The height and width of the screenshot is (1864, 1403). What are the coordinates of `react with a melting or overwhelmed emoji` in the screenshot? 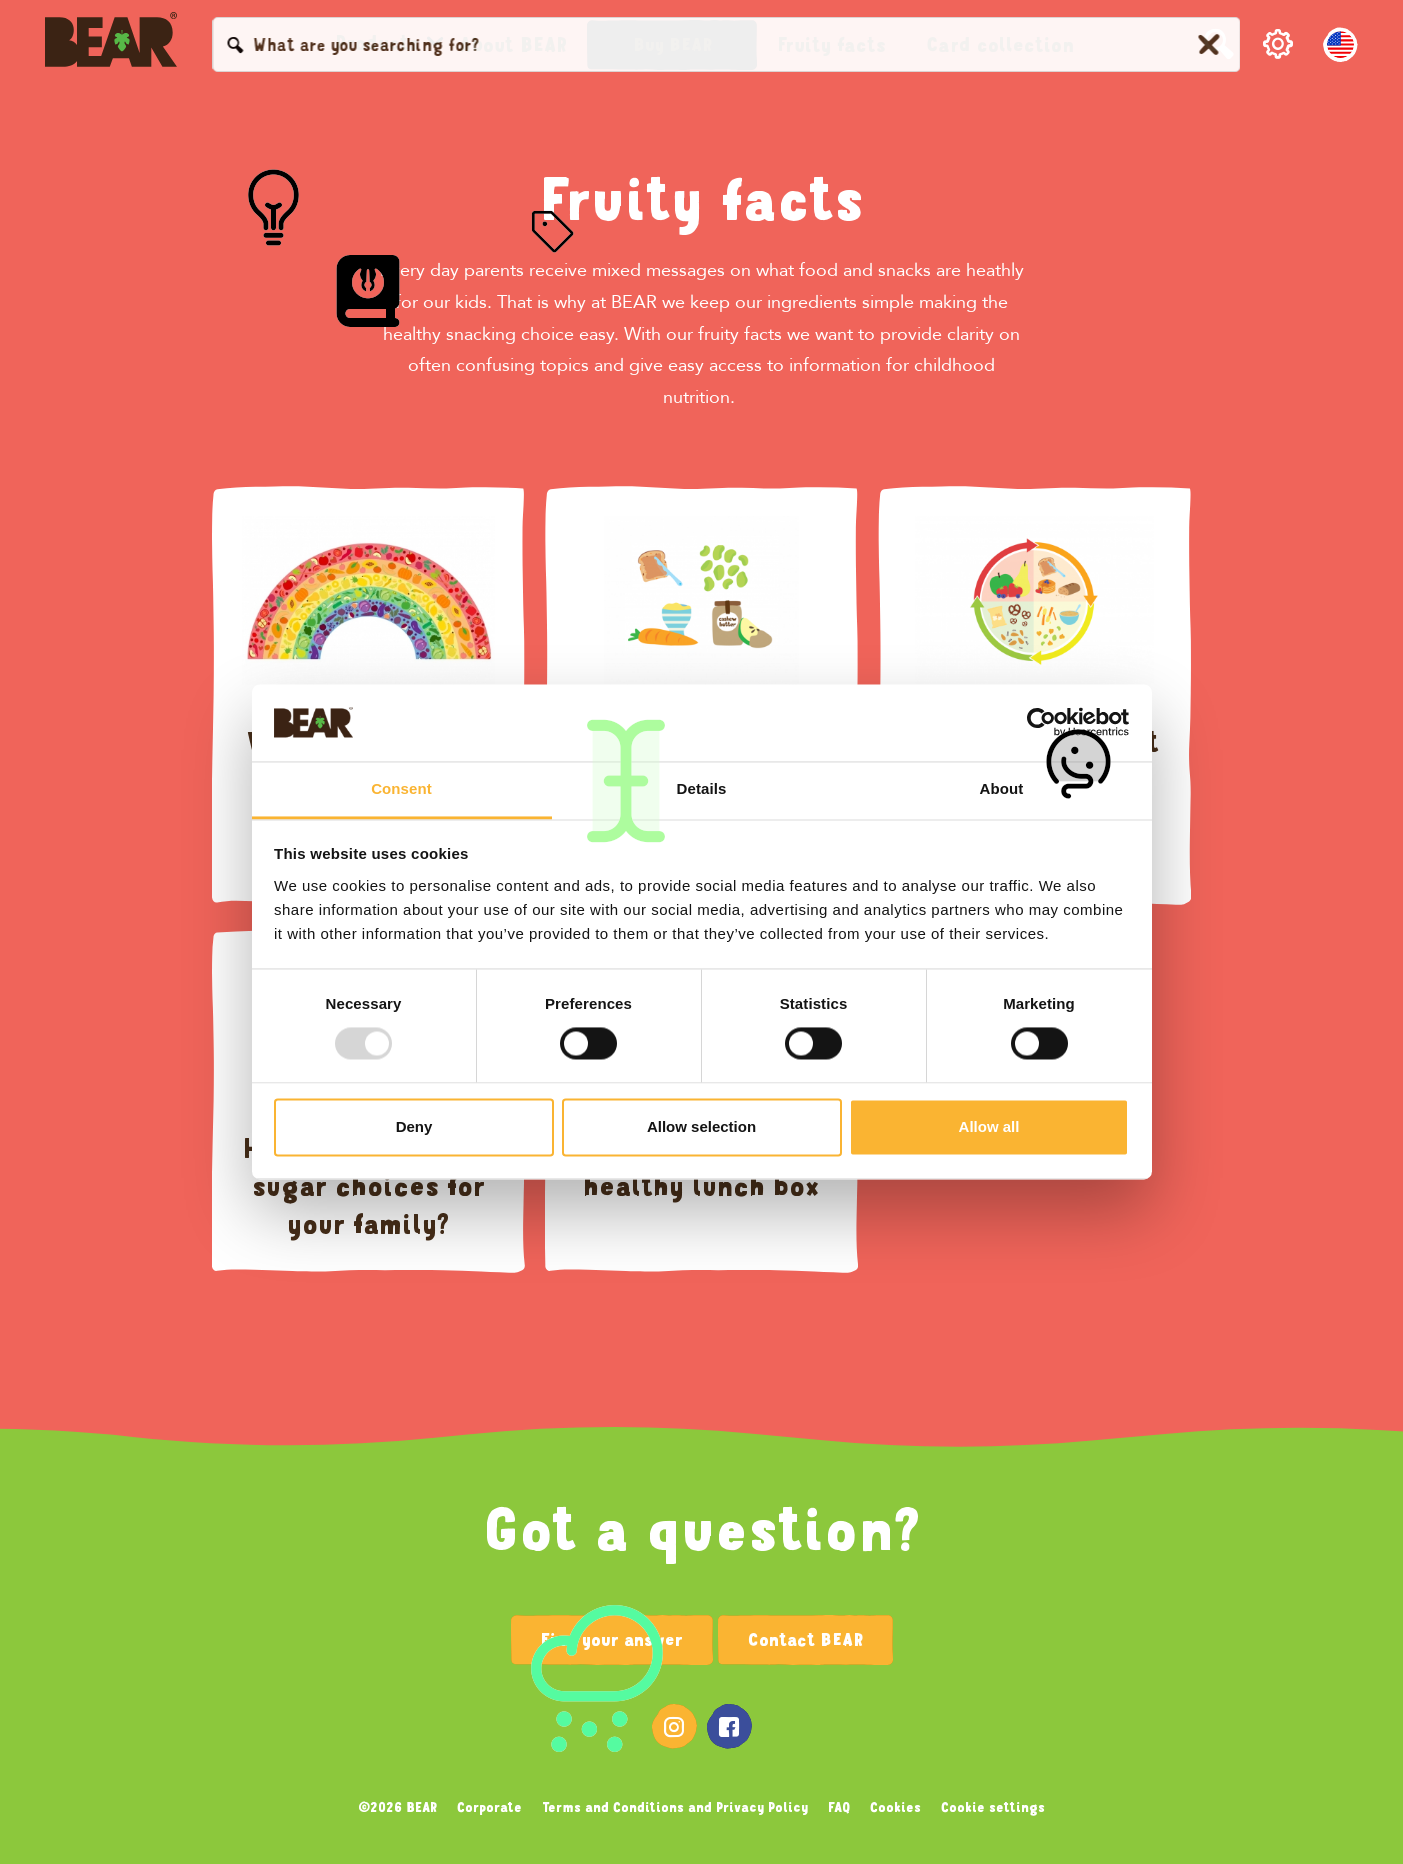 It's located at (1078, 761).